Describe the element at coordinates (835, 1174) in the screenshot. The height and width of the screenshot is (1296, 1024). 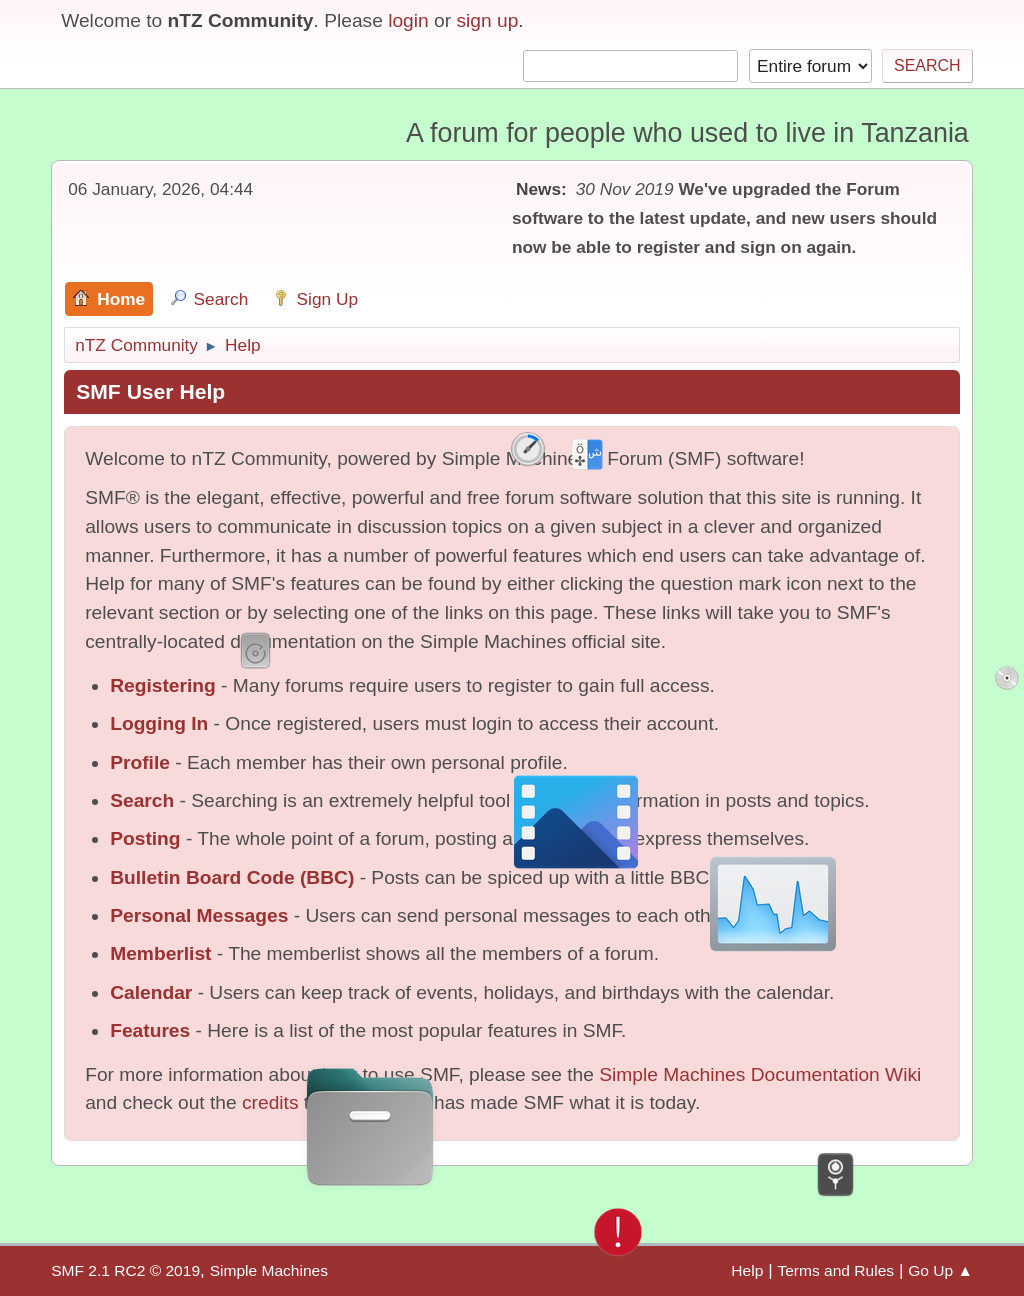
I see `open déjà dup backup application` at that location.